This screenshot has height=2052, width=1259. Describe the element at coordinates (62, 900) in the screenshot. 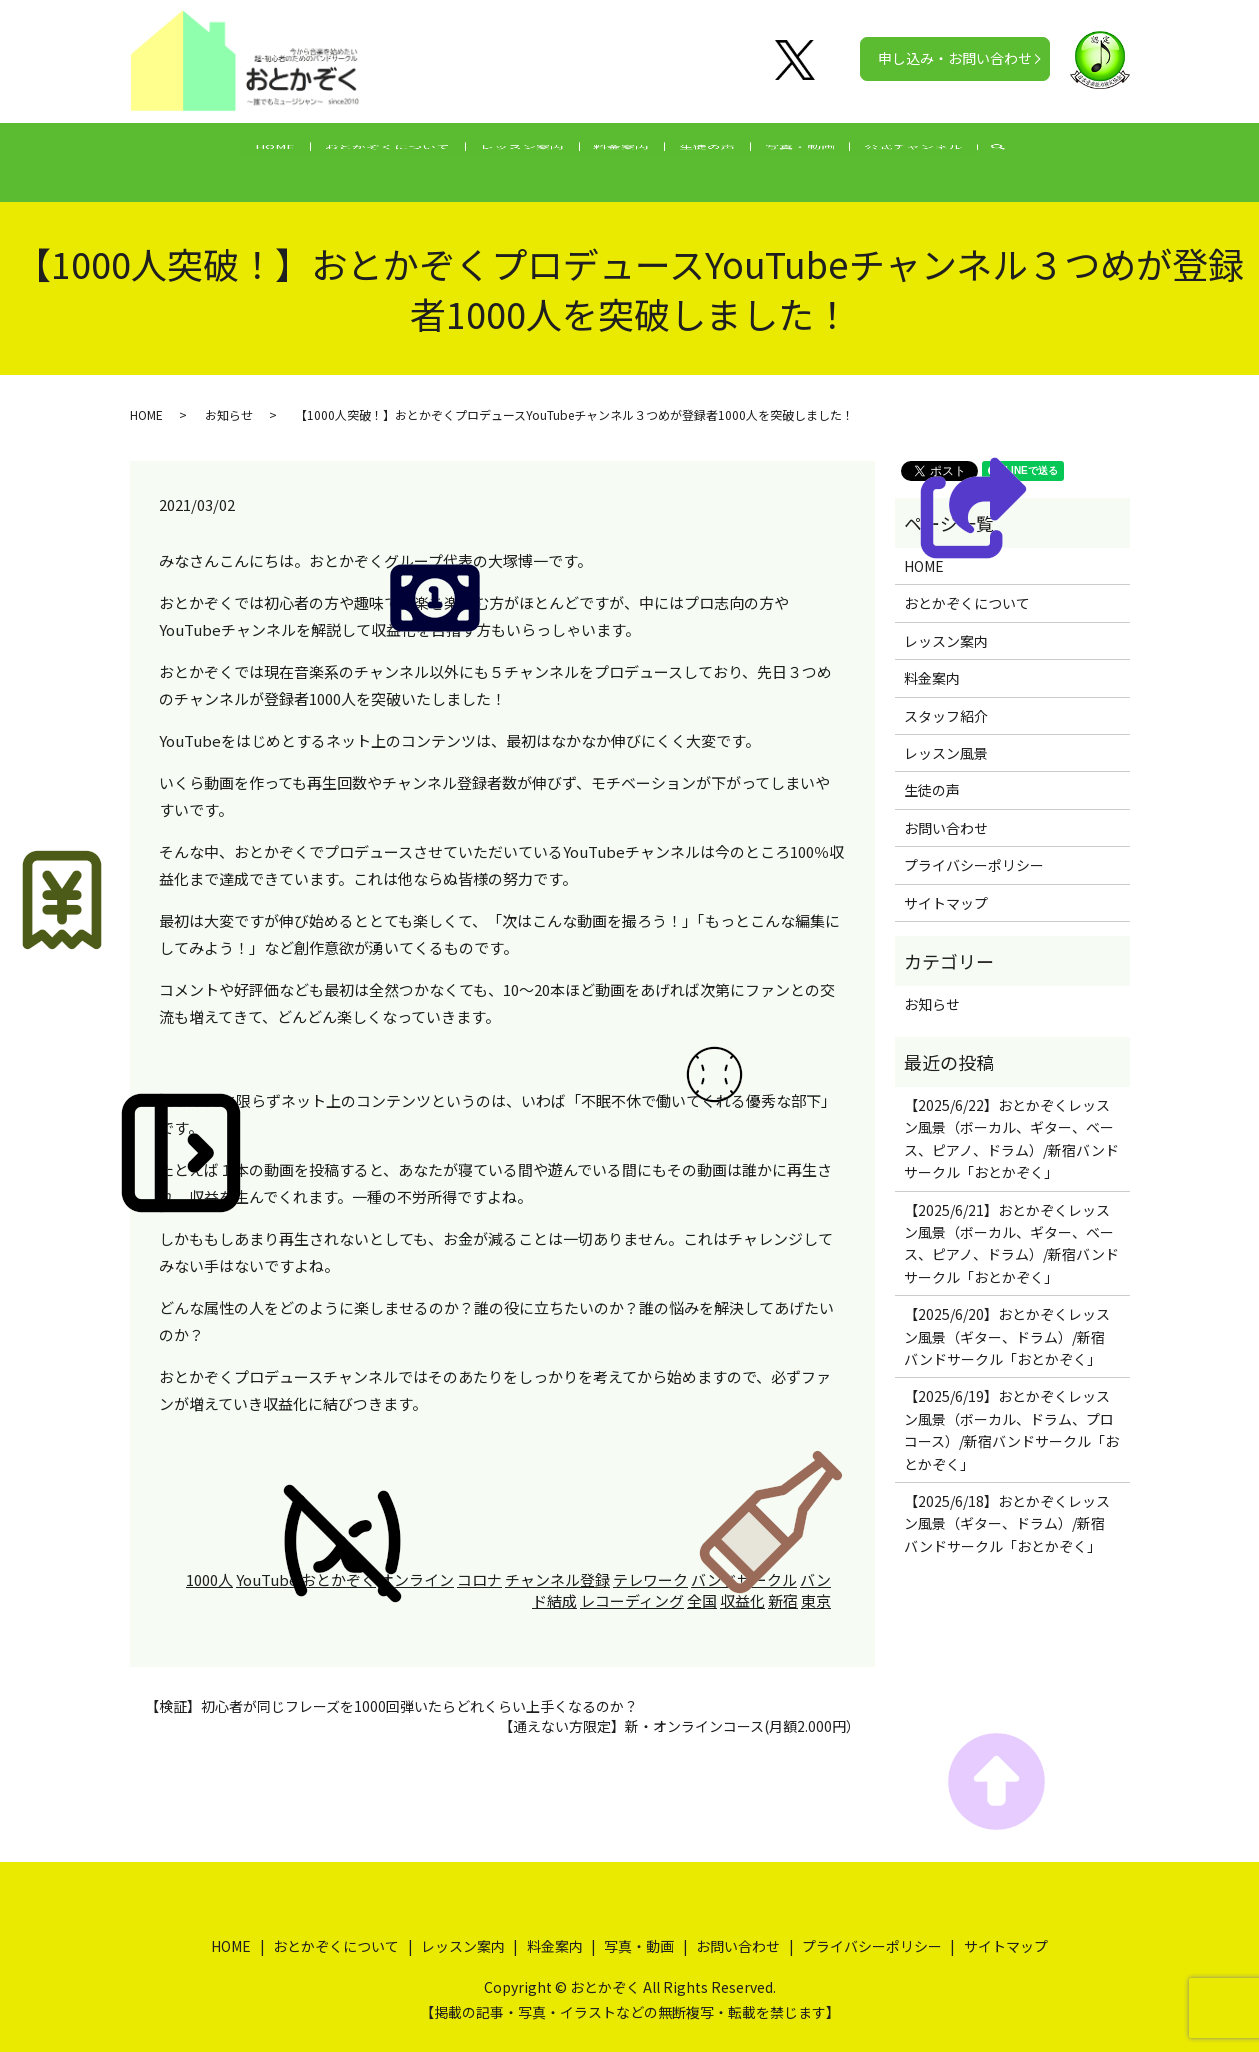

I see `view yen transaction receipt` at that location.